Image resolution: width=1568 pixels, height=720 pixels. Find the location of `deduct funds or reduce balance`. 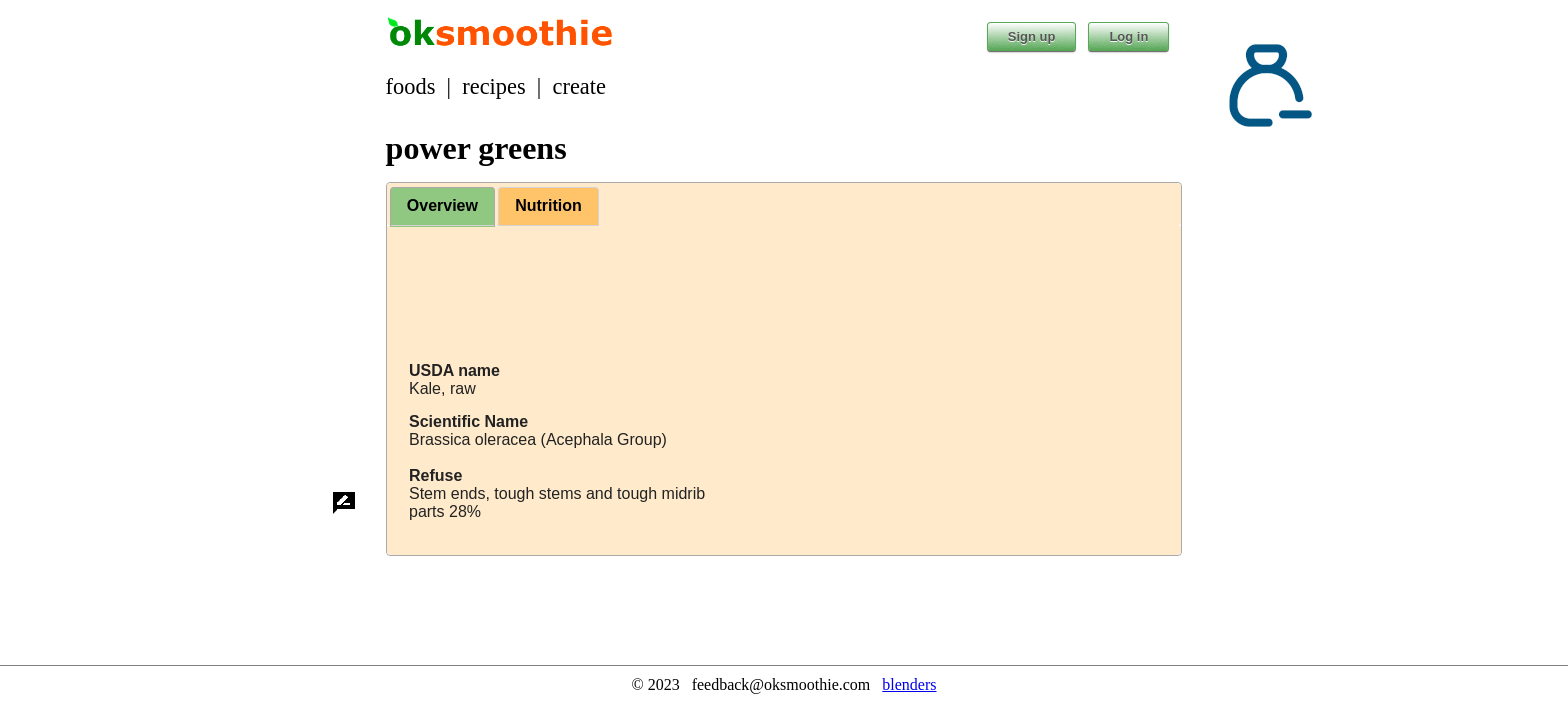

deduct funds or reduce balance is located at coordinates (1266, 85).